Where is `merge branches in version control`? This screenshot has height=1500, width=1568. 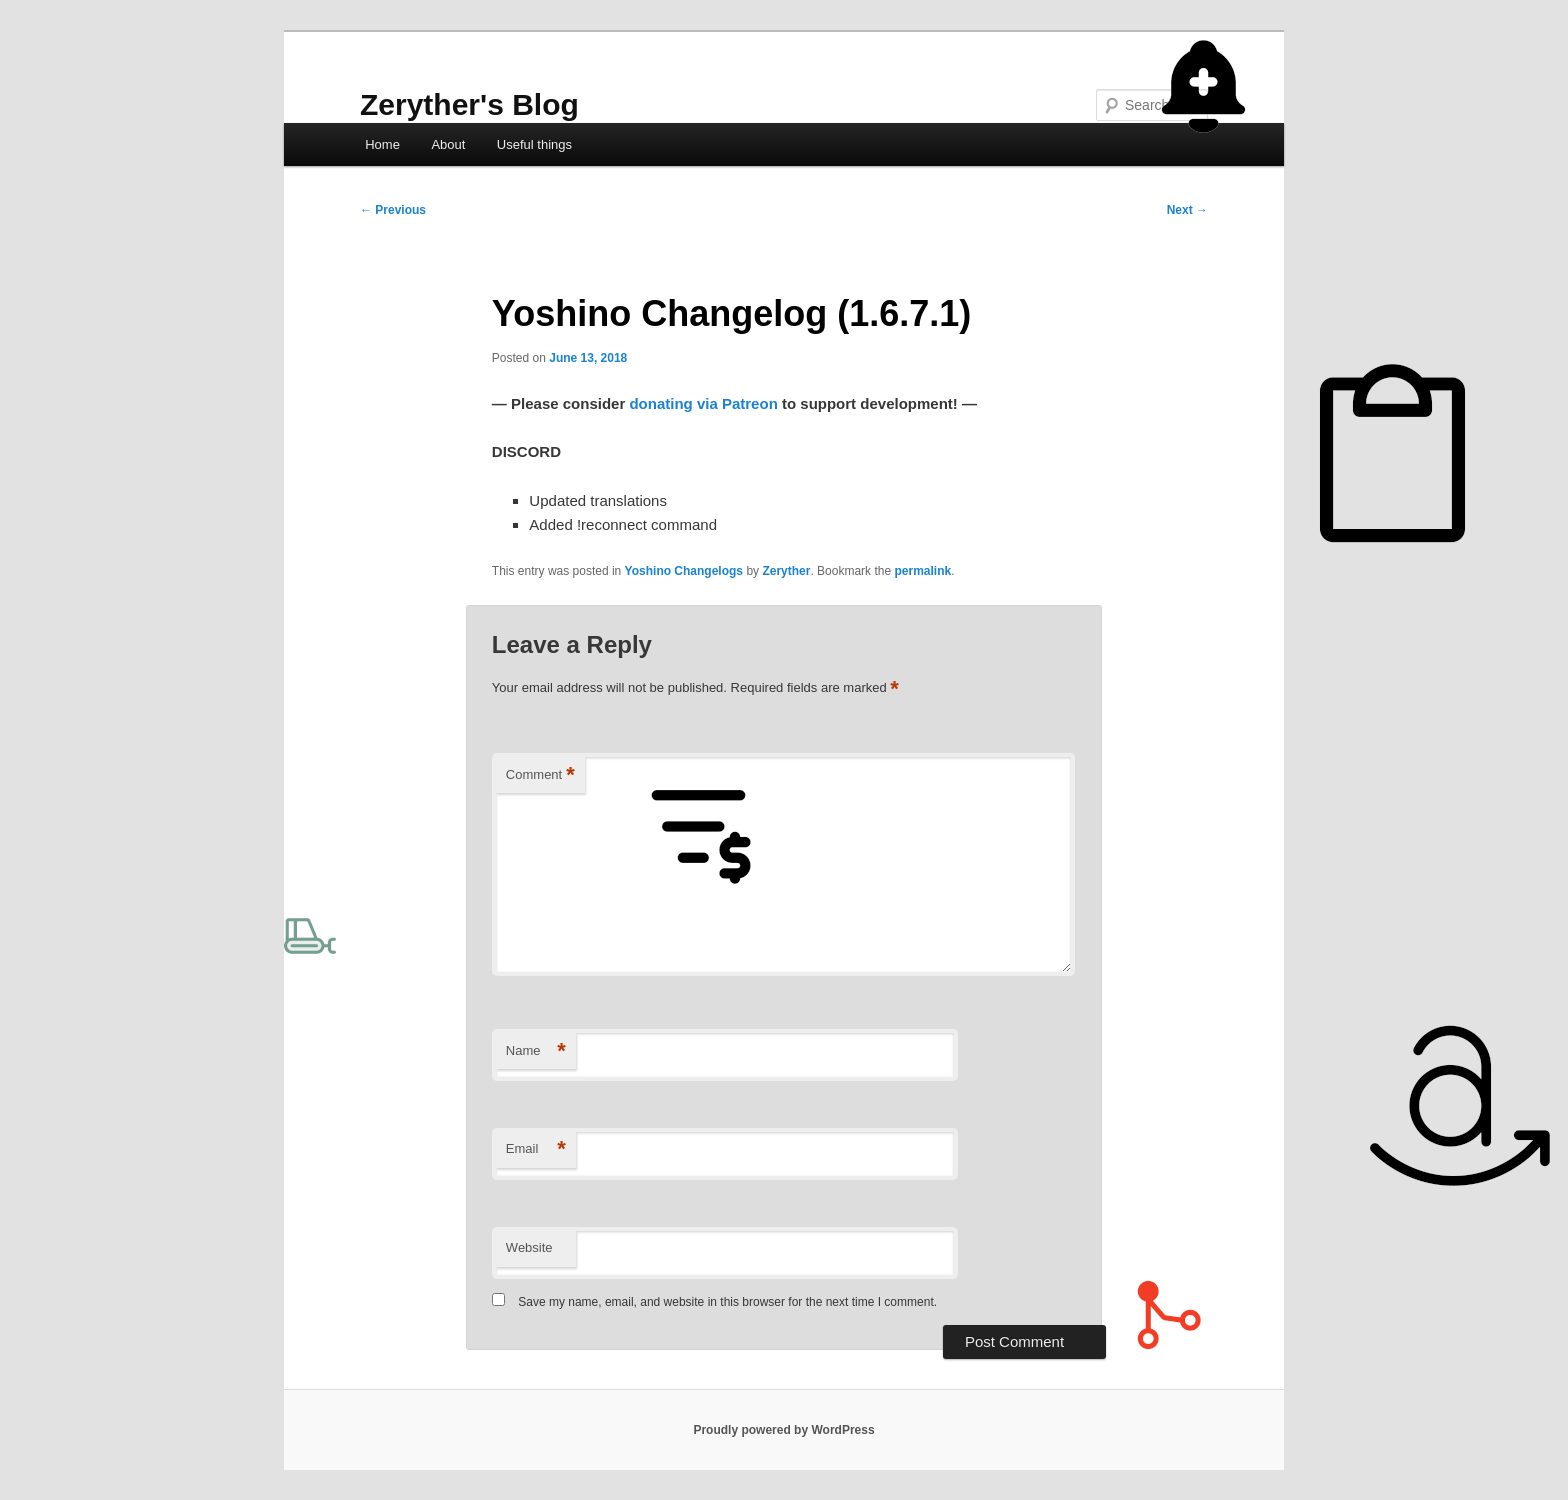
merge branches in version control is located at coordinates (1164, 1315).